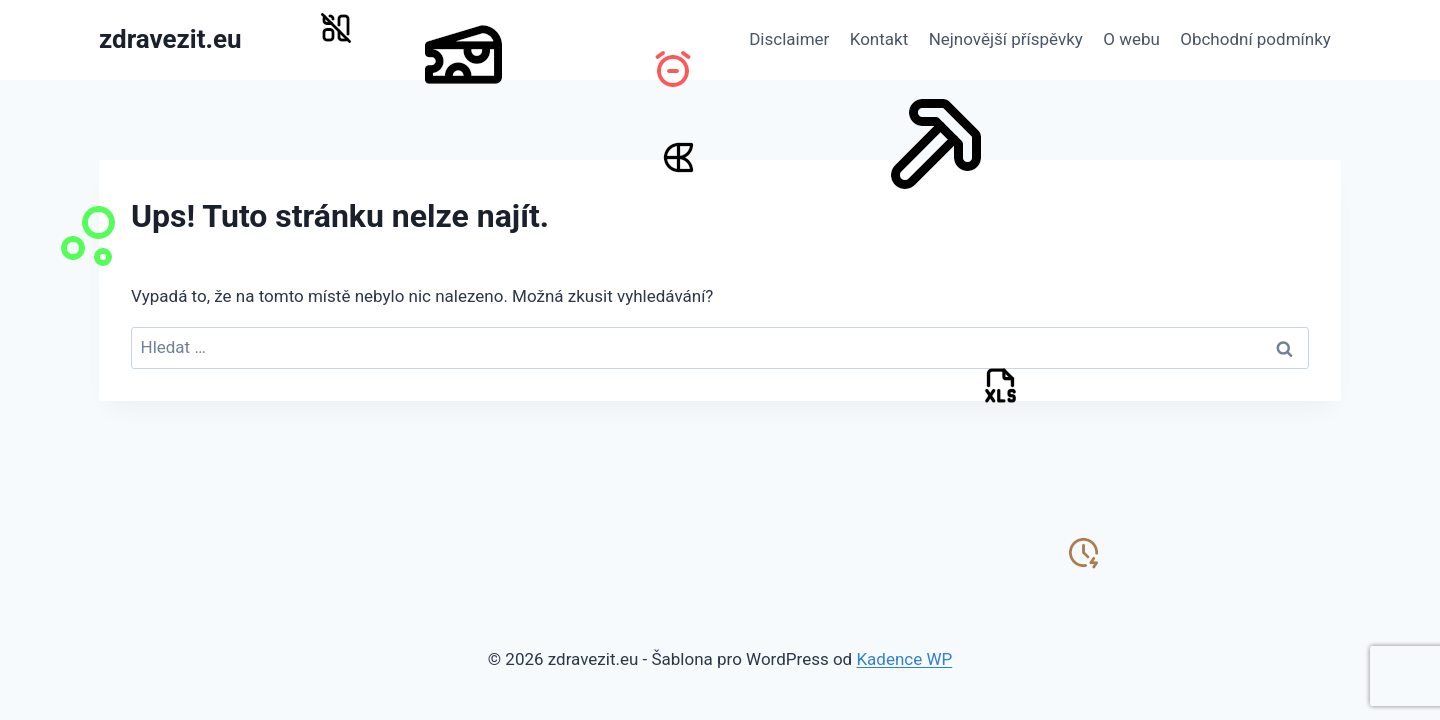  Describe the element at coordinates (673, 69) in the screenshot. I see `remove or delete an alarm` at that location.